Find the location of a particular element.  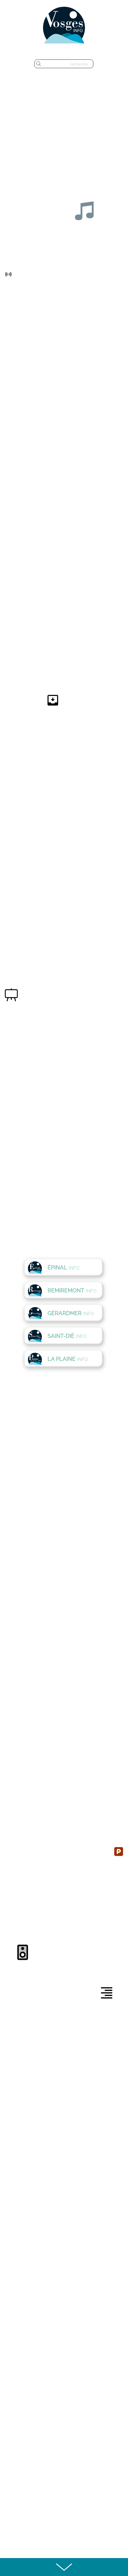

adjust speaker or audio output settings is located at coordinates (23, 1952).